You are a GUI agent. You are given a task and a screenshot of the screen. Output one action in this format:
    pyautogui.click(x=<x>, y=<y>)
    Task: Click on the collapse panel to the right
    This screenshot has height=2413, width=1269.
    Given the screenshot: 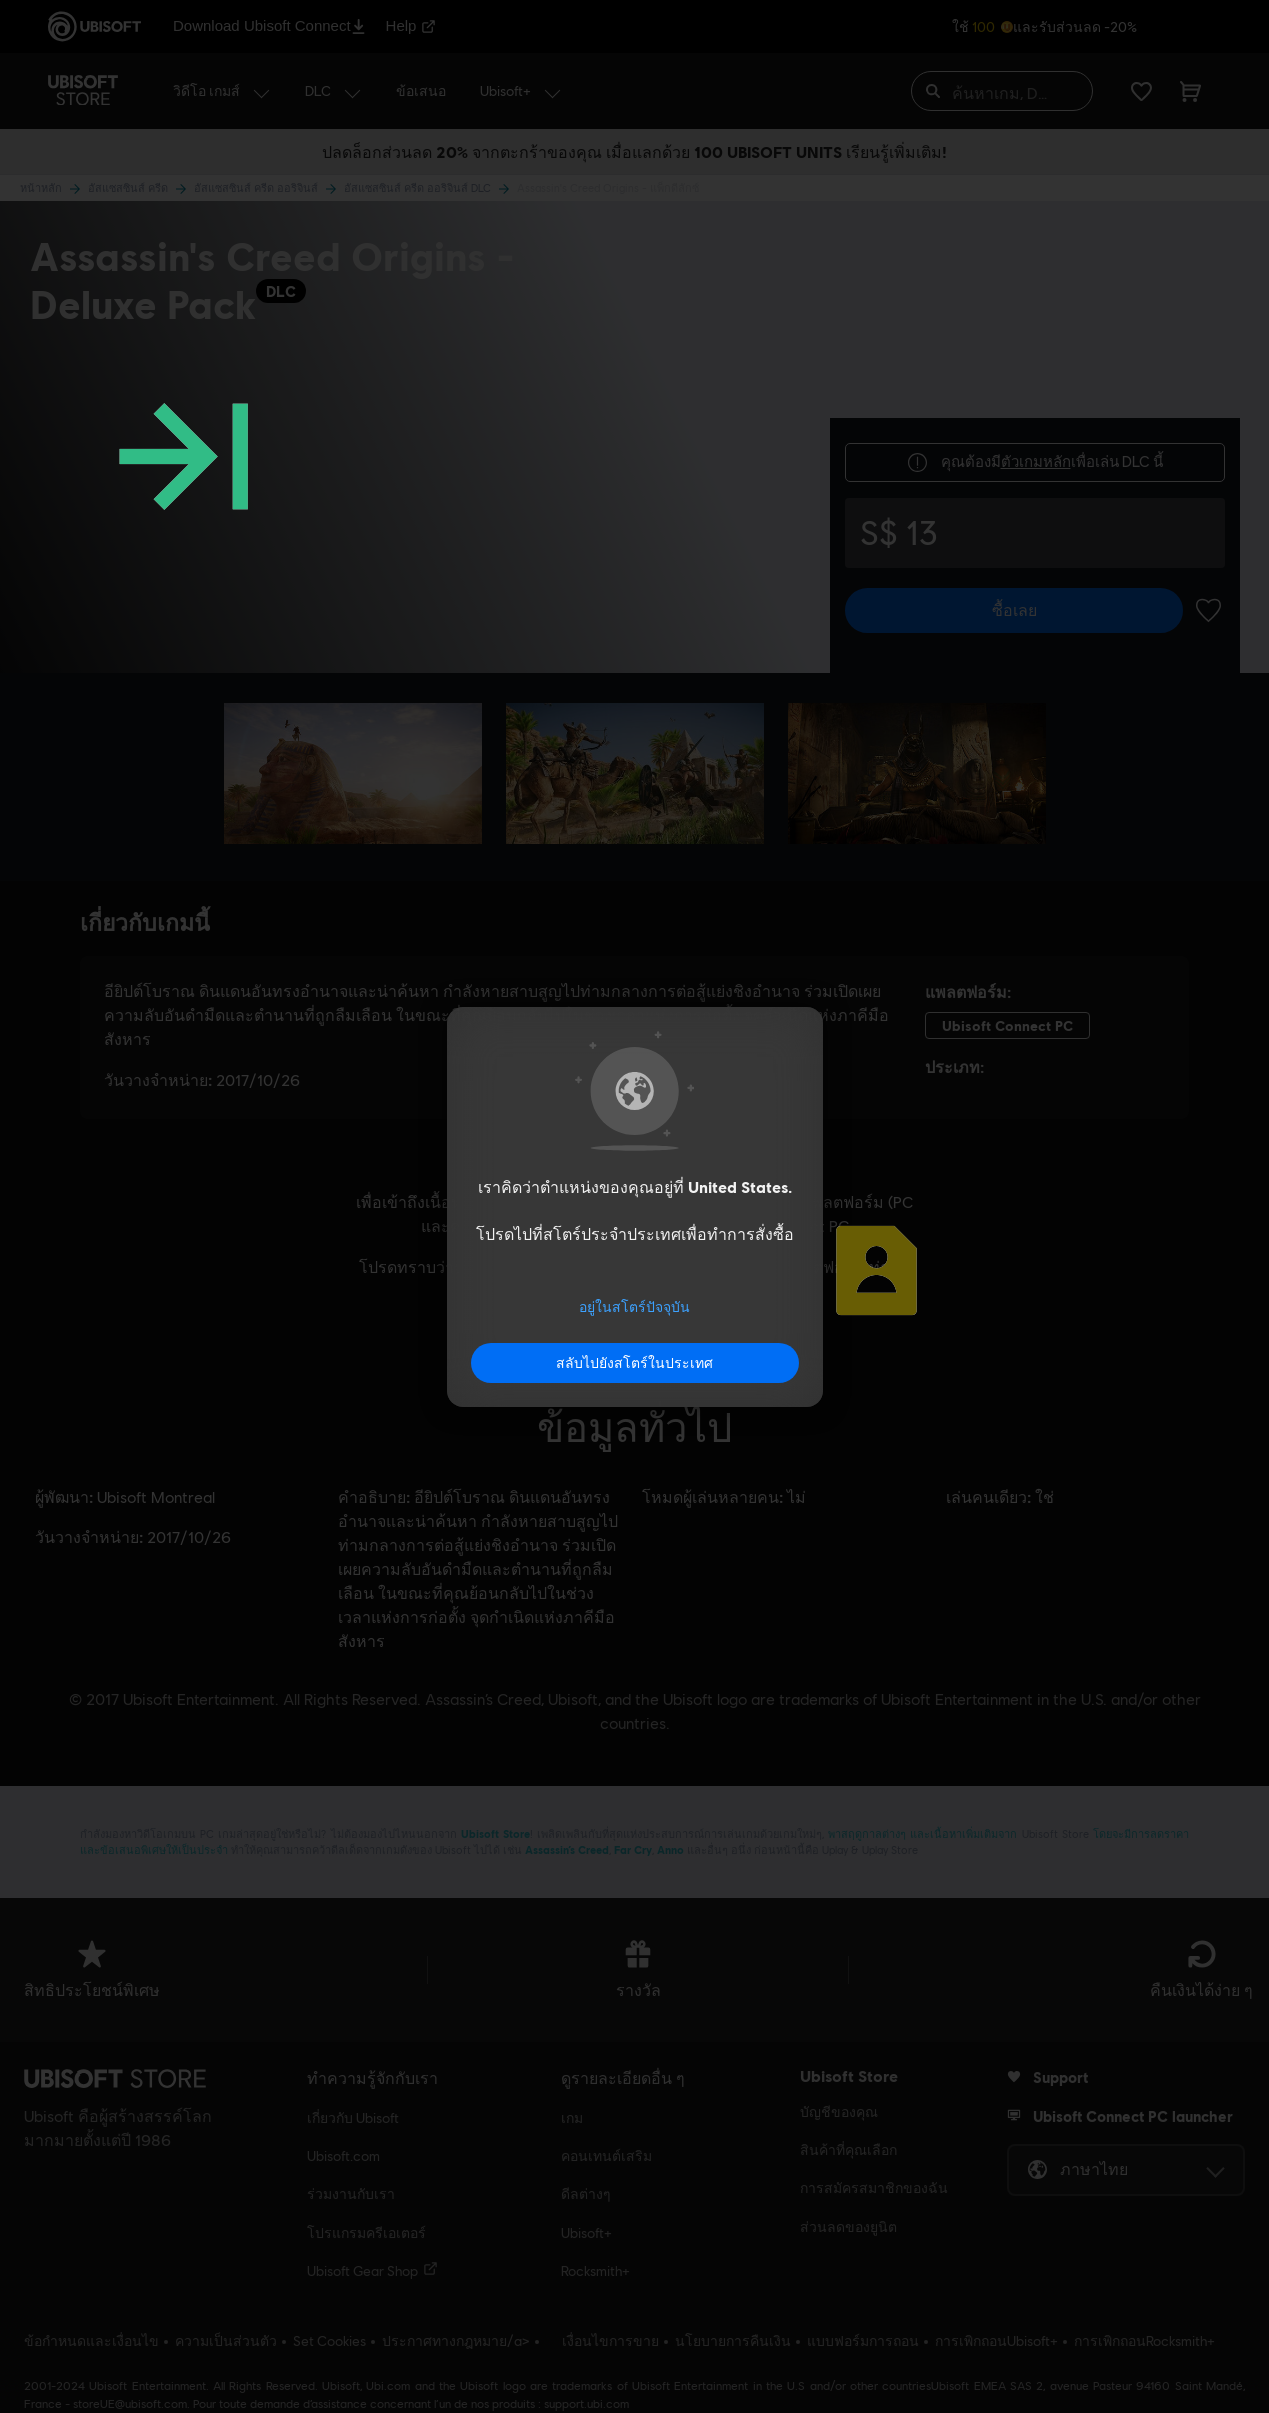 What is the action you would take?
    pyautogui.click(x=187, y=456)
    